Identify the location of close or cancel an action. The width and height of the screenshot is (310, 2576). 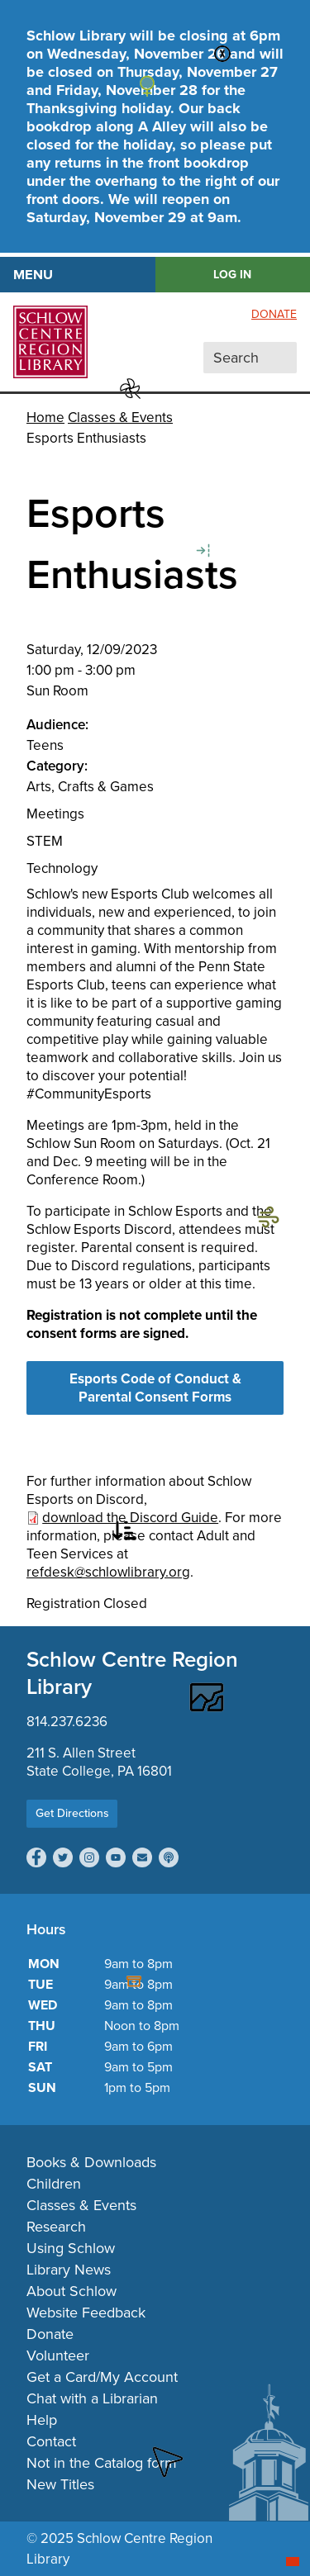
(222, 54).